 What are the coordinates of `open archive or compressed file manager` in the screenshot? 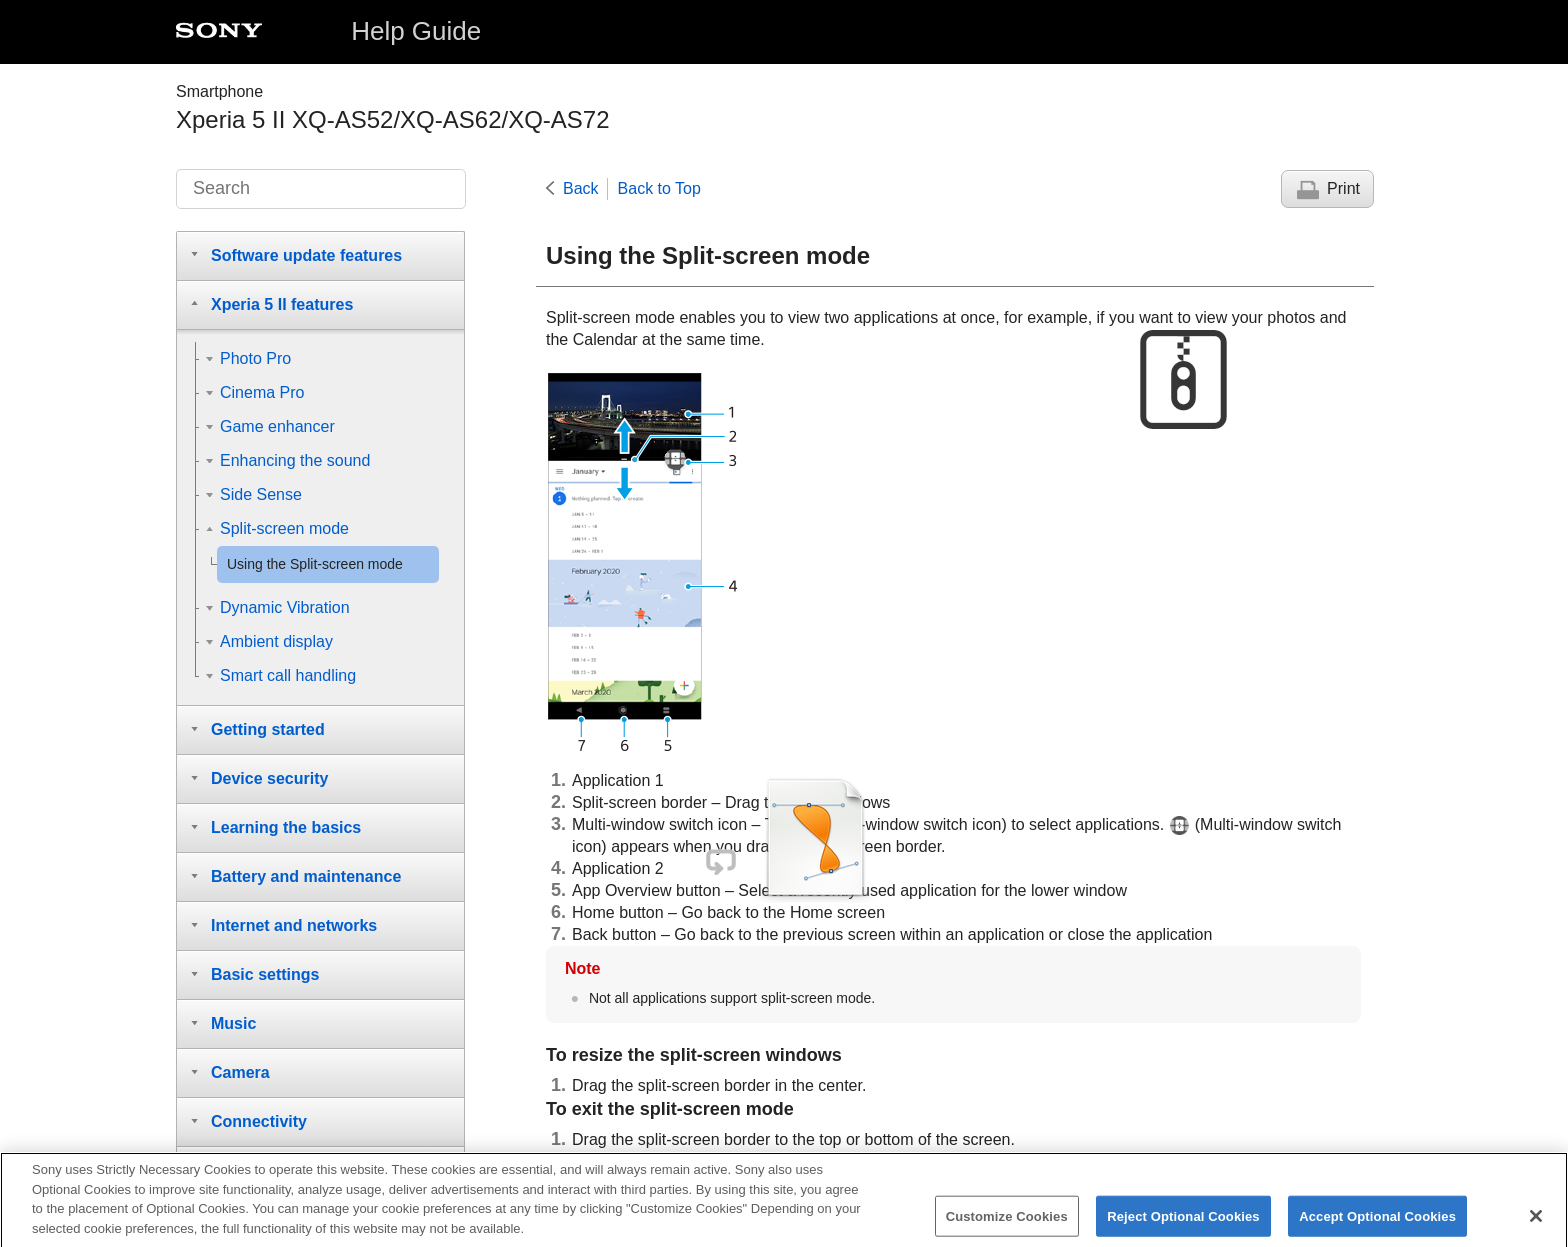 It's located at (1183, 379).